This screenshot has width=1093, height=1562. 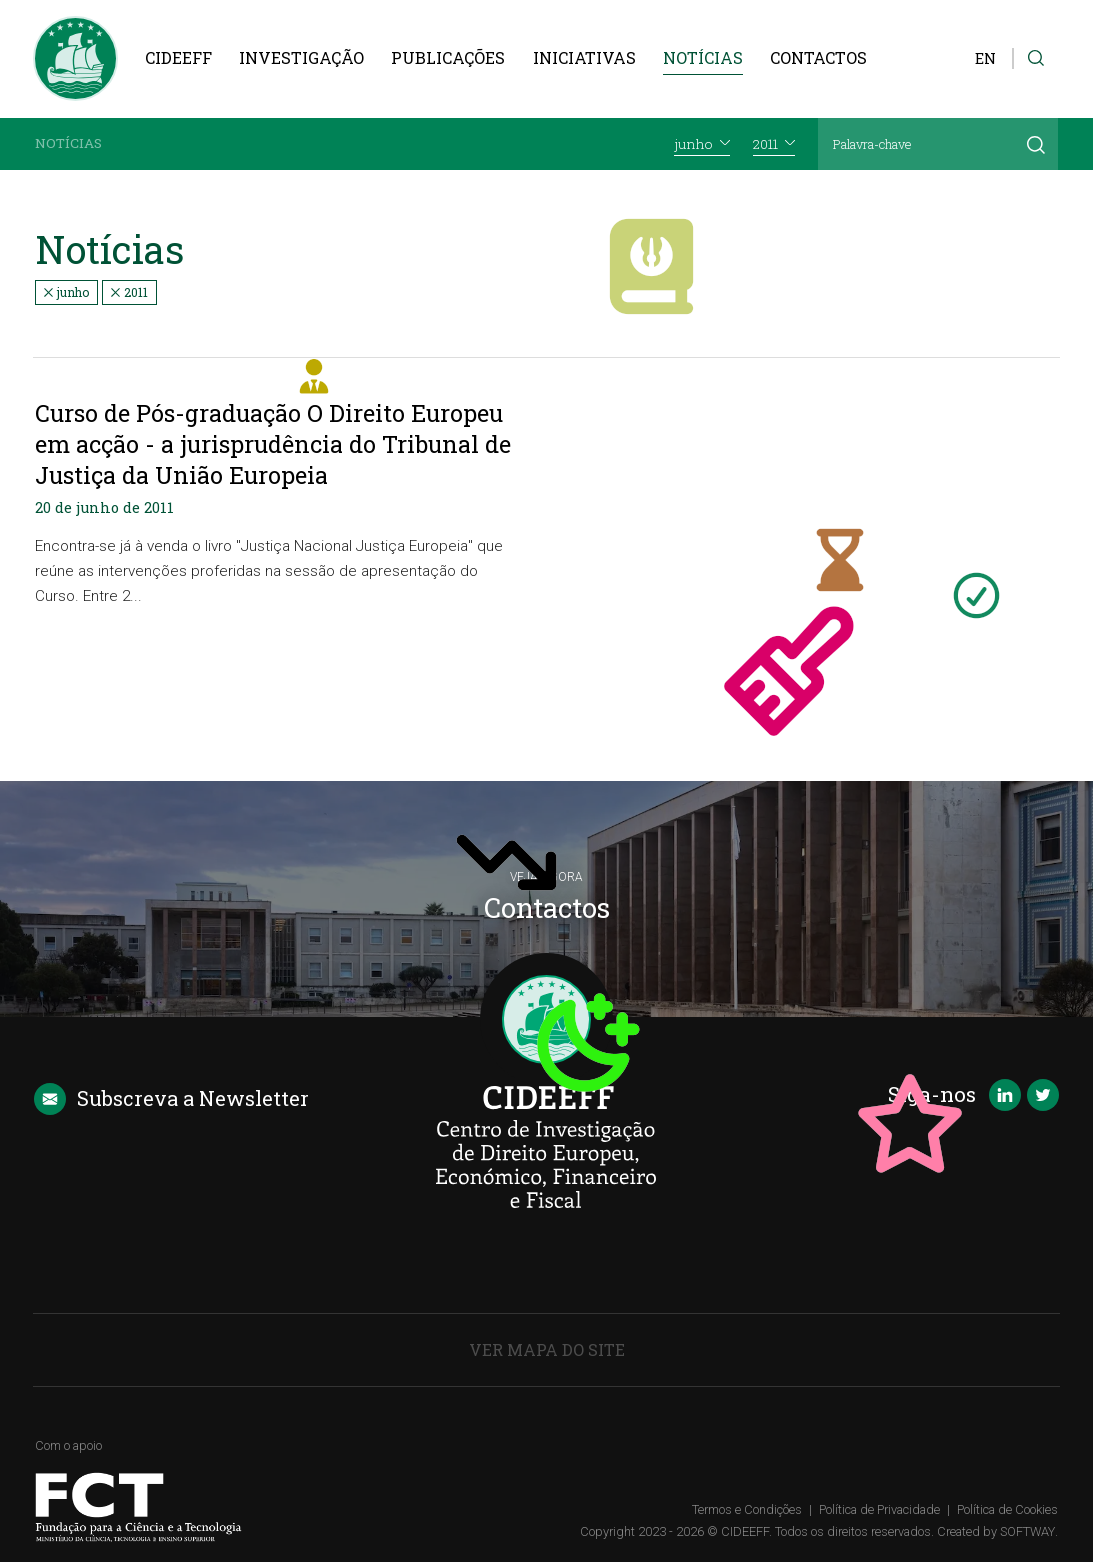 I want to click on view professional or business profile, so click(x=314, y=376).